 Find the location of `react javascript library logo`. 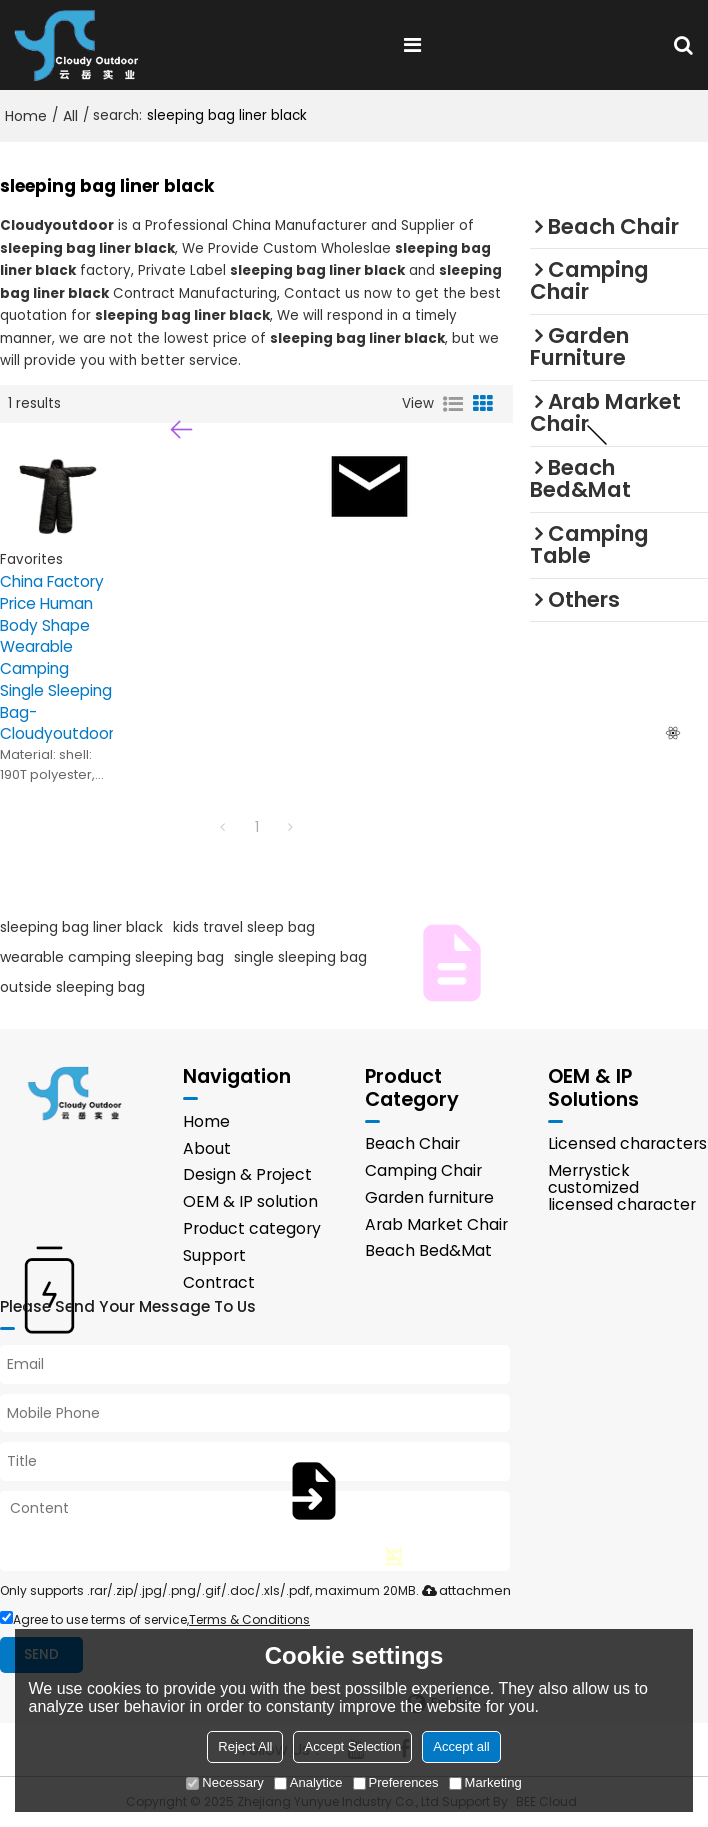

react javascript library logo is located at coordinates (673, 733).